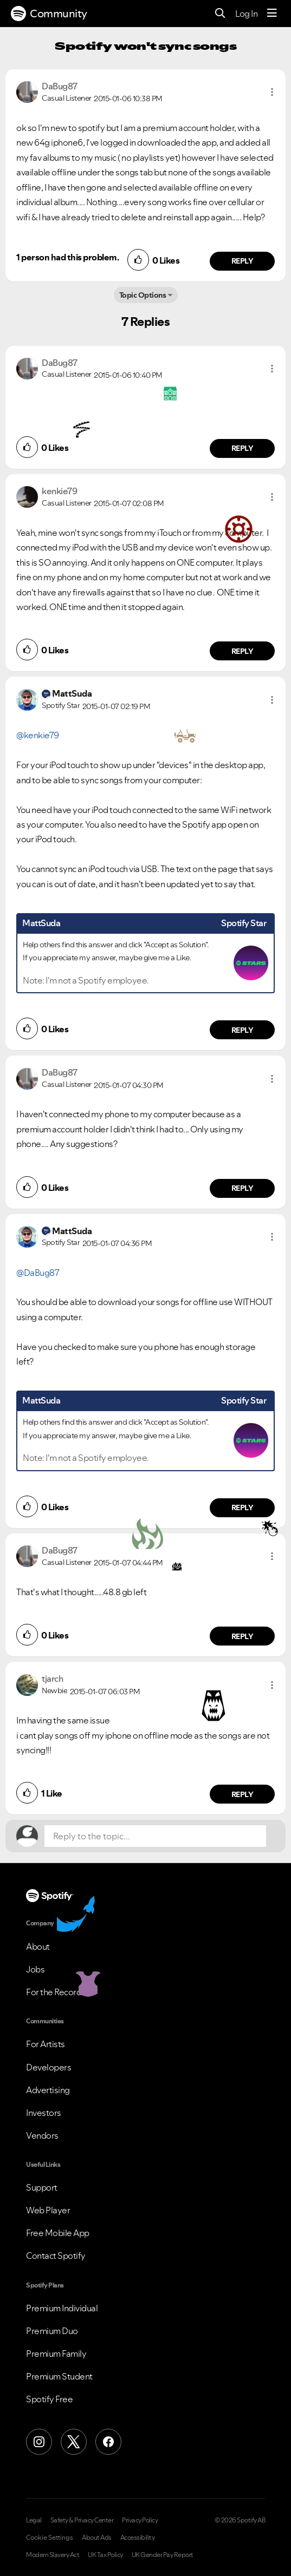 The image size is (291, 2576). I want to click on select swallow as your creature or avatar, so click(214, 1706).